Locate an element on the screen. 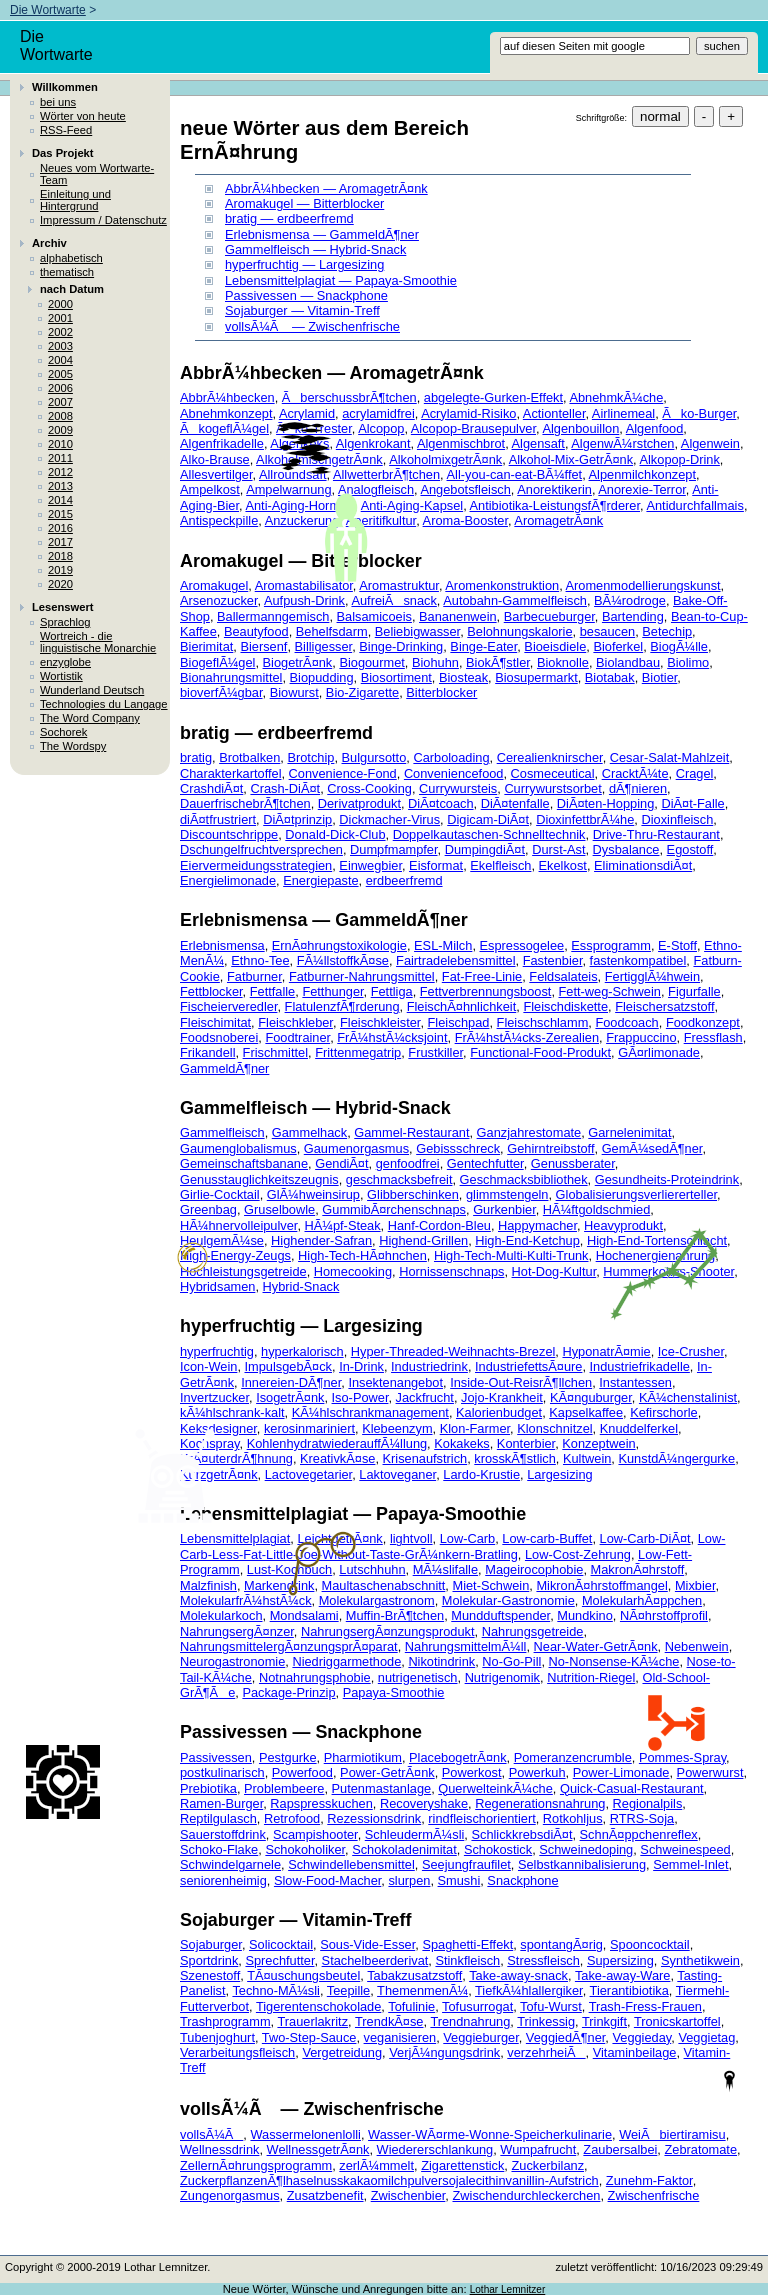 This screenshot has height=2295, width=768. indicates foggy weather conditions is located at coordinates (304, 448).